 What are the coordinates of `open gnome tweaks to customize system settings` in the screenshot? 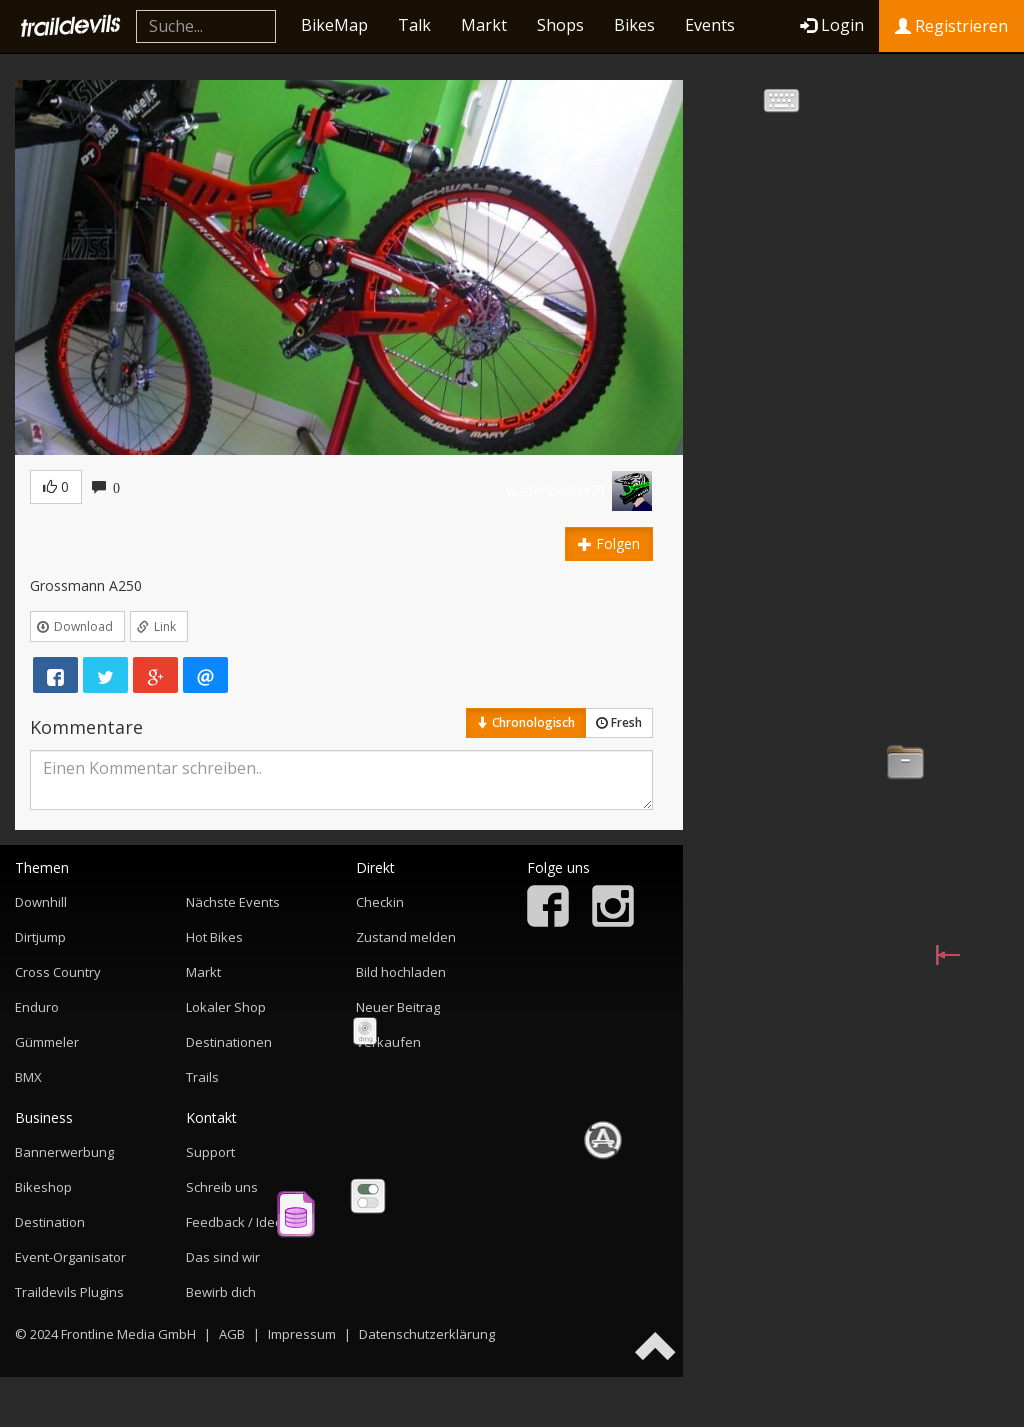 It's located at (368, 1196).